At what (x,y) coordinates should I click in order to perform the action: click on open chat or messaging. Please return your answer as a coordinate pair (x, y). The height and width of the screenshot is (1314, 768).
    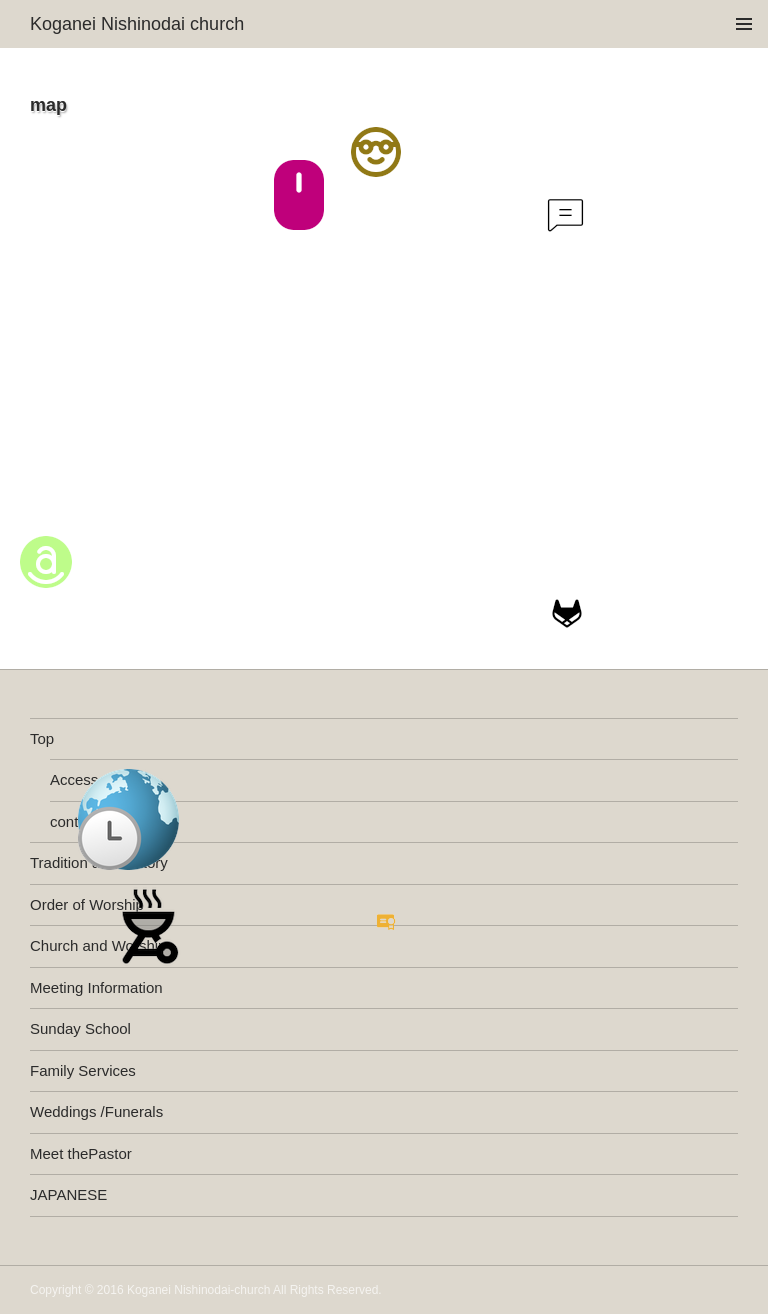
    Looking at the image, I should click on (565, 212).